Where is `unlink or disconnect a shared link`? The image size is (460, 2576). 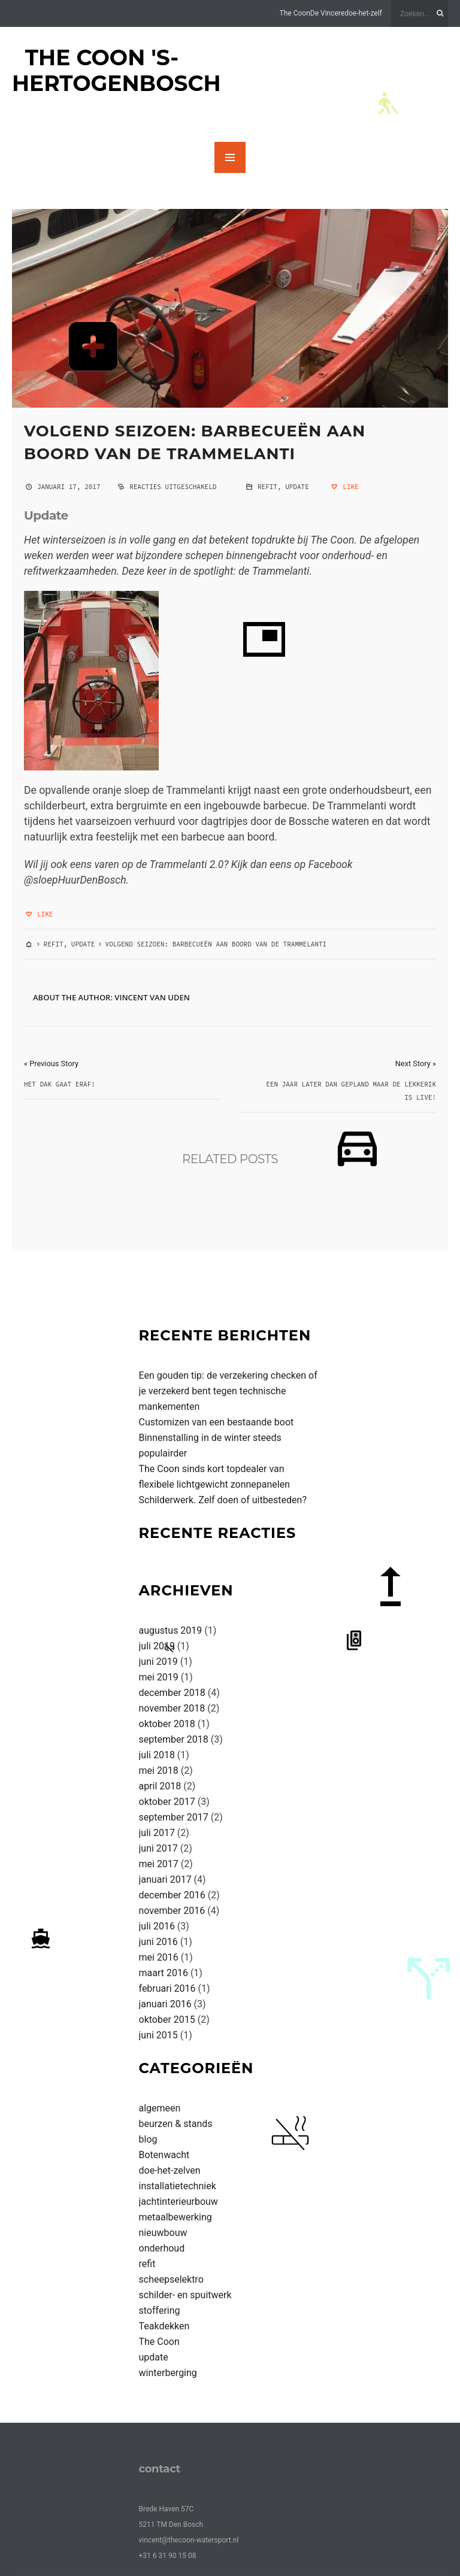
unlink or disconnect a shared link is located at coordinates (170, 1648).